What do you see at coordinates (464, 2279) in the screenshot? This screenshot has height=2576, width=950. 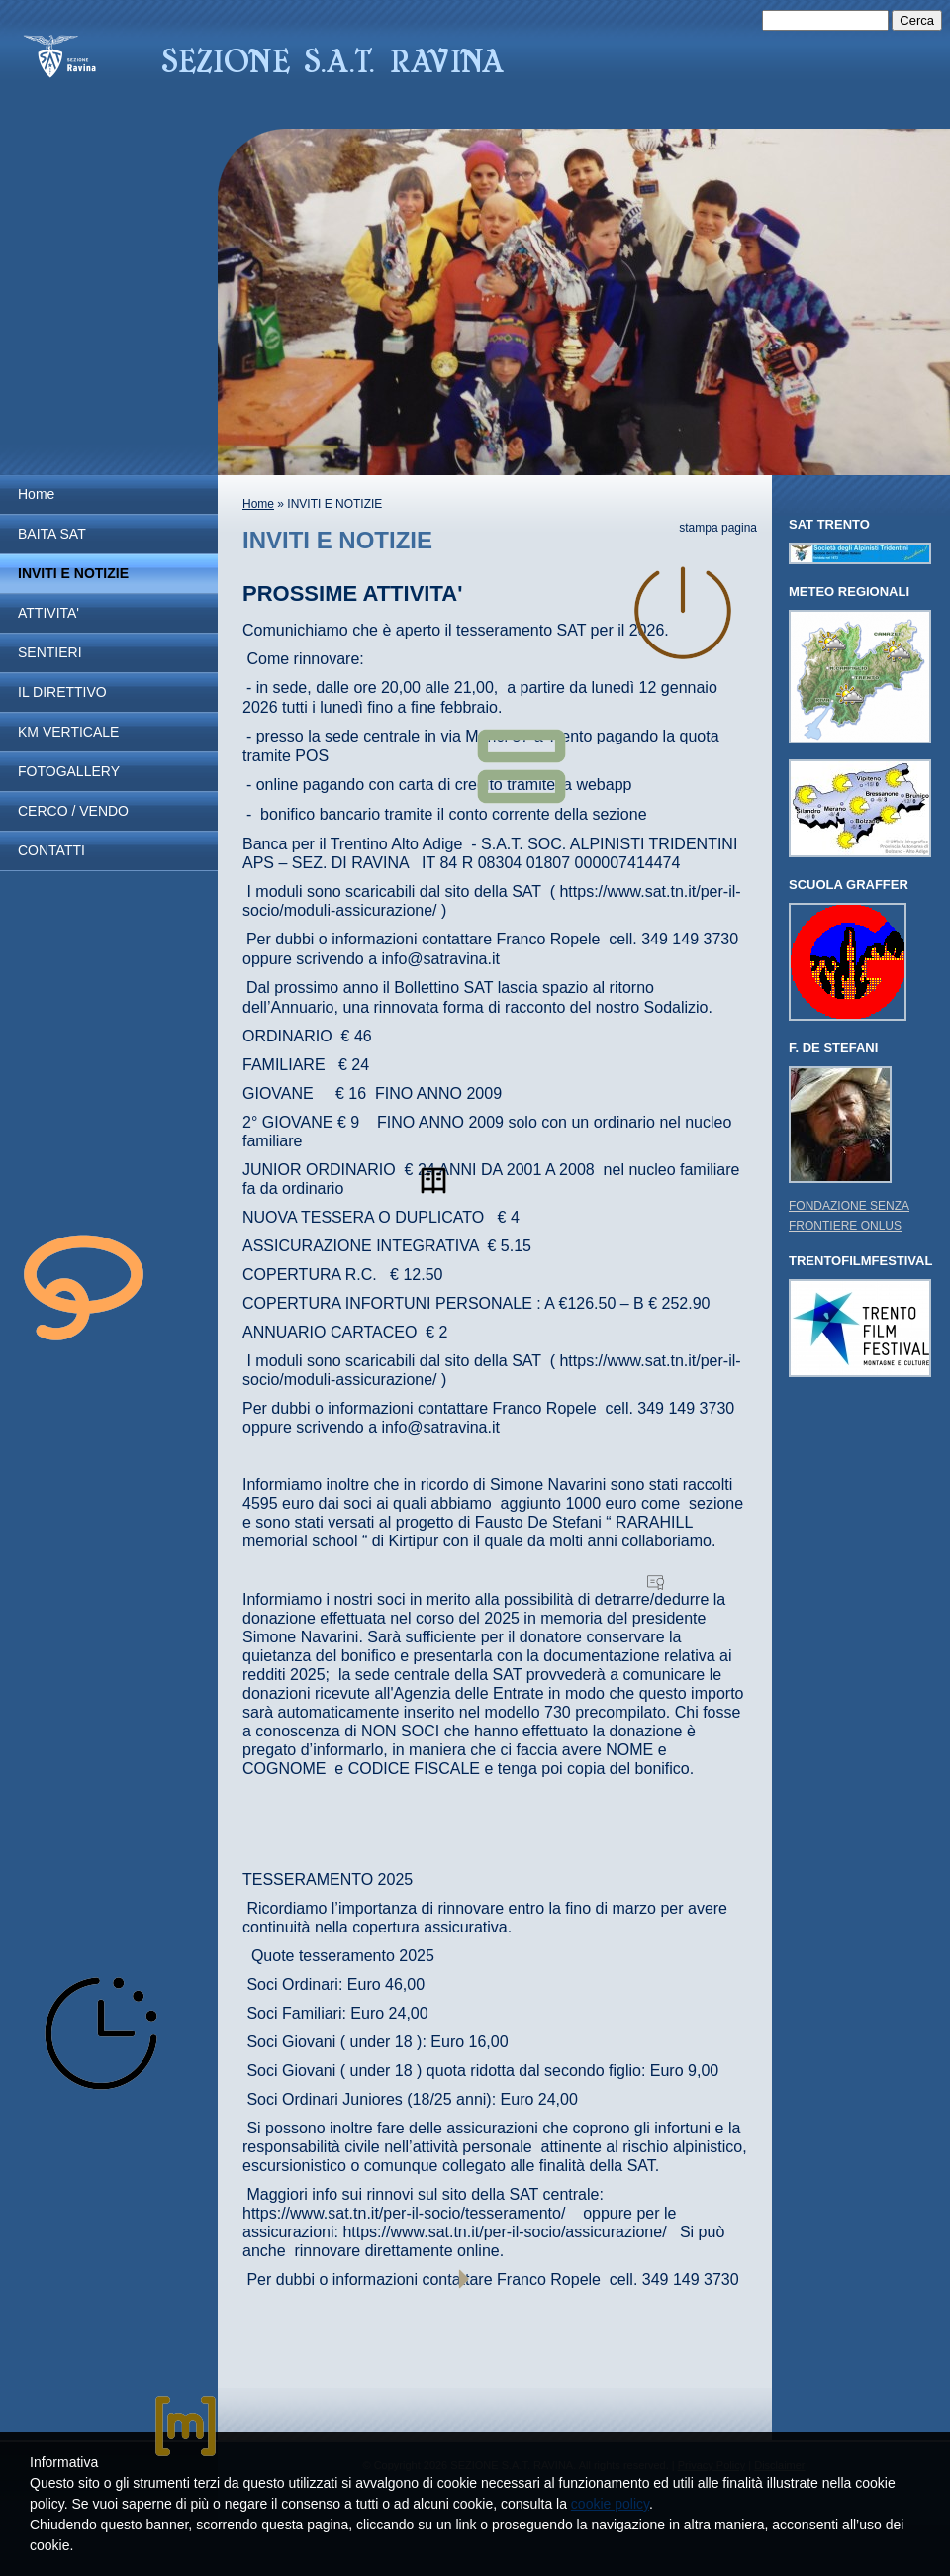 I see `play media or start playback` at bounding box center [464, 2279].